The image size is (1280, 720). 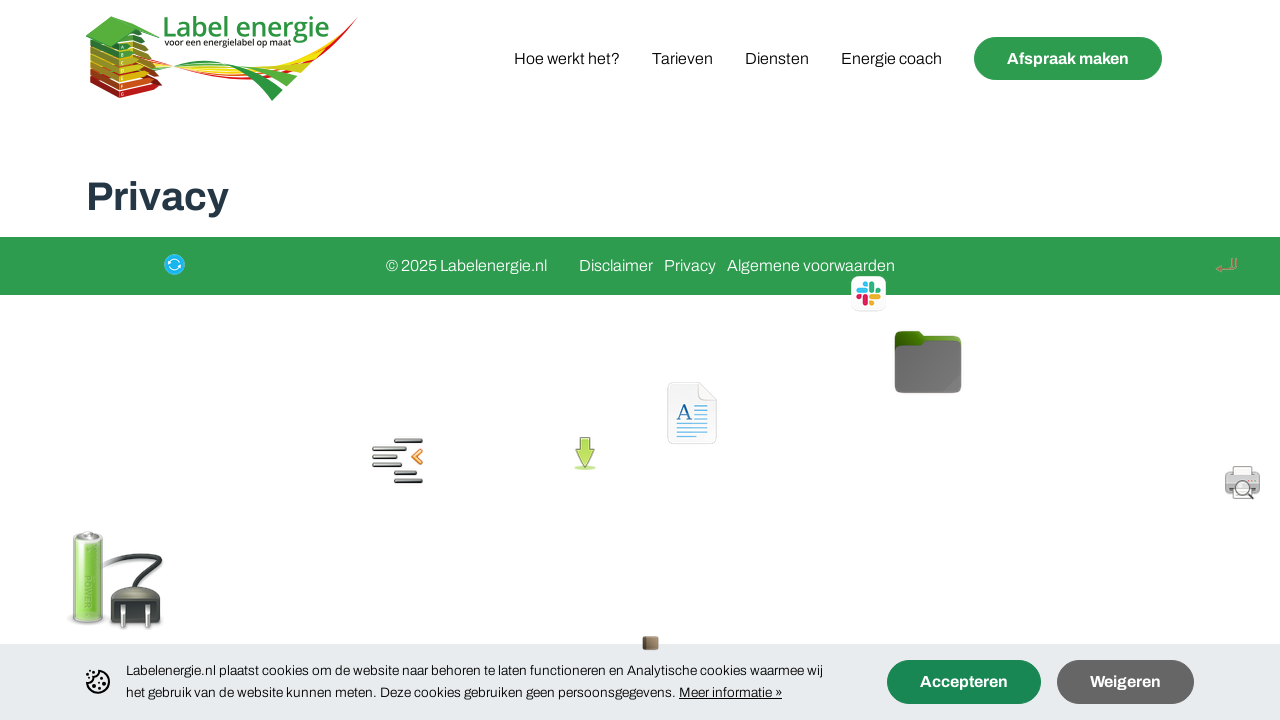 What do you see at coordinates (868, 293) in the screenshot?
I see `open Slack` at bounding box center [868, 293].